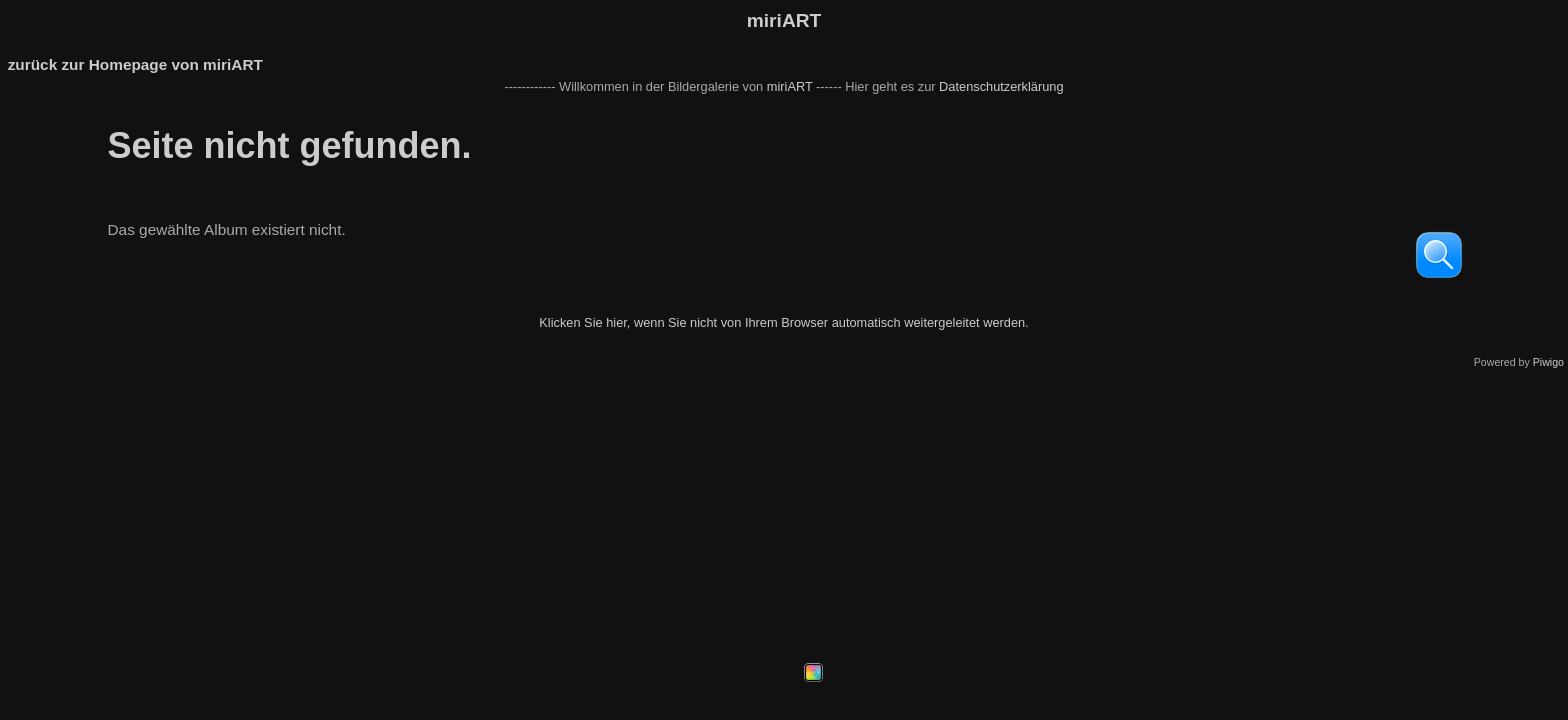  Describe the element at coordinates (813, 672) in the screenshot. I see `open ProDisplay Calibrator app` at that location.